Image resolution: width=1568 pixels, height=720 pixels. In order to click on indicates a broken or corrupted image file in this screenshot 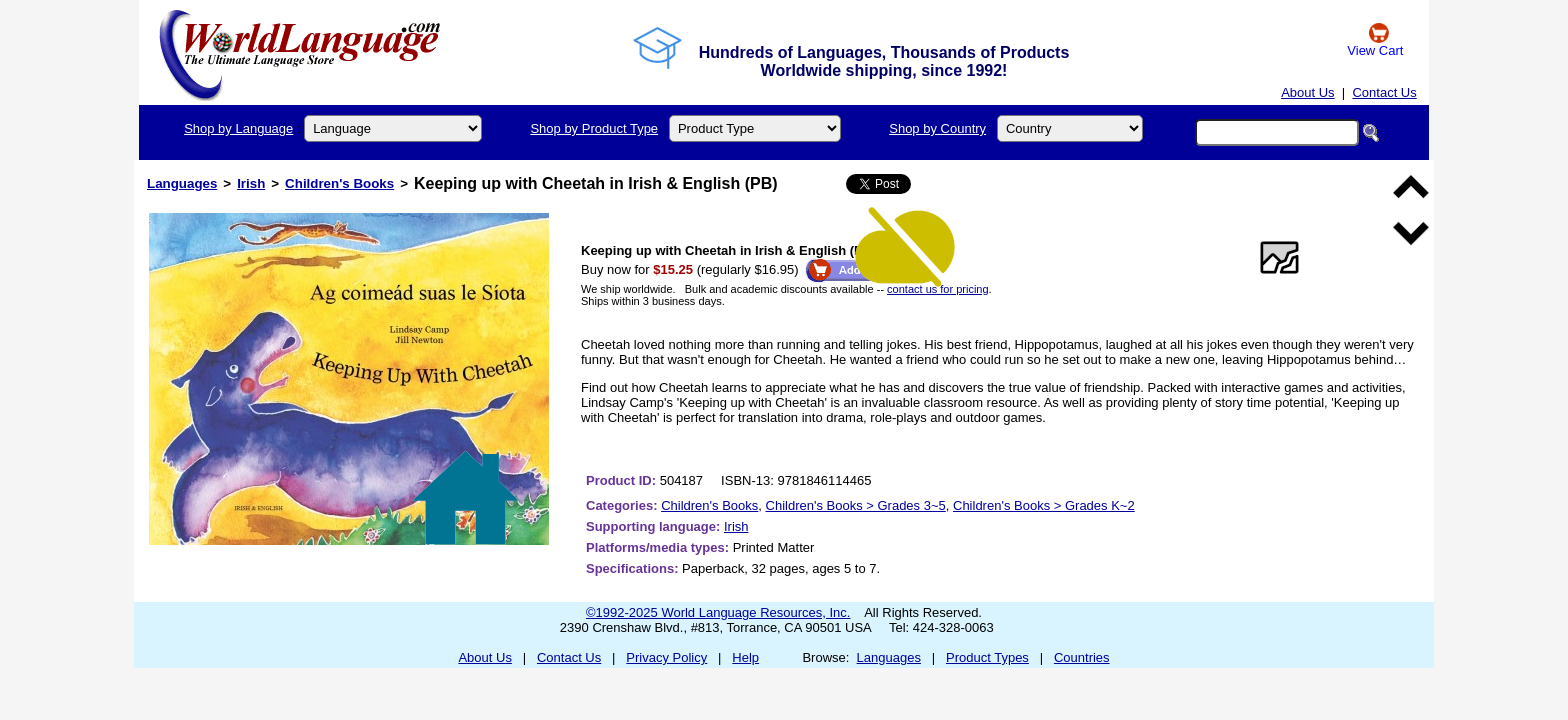, I will do `click(1279, 257)`.